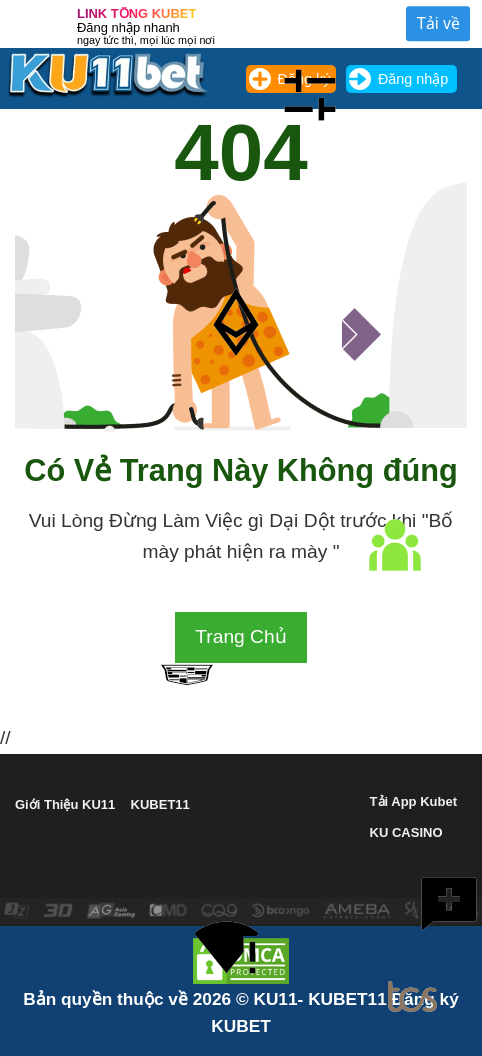 This screenshot has height=1056, width=482. I want to click on cadillac brand logo, so click(187, 675).